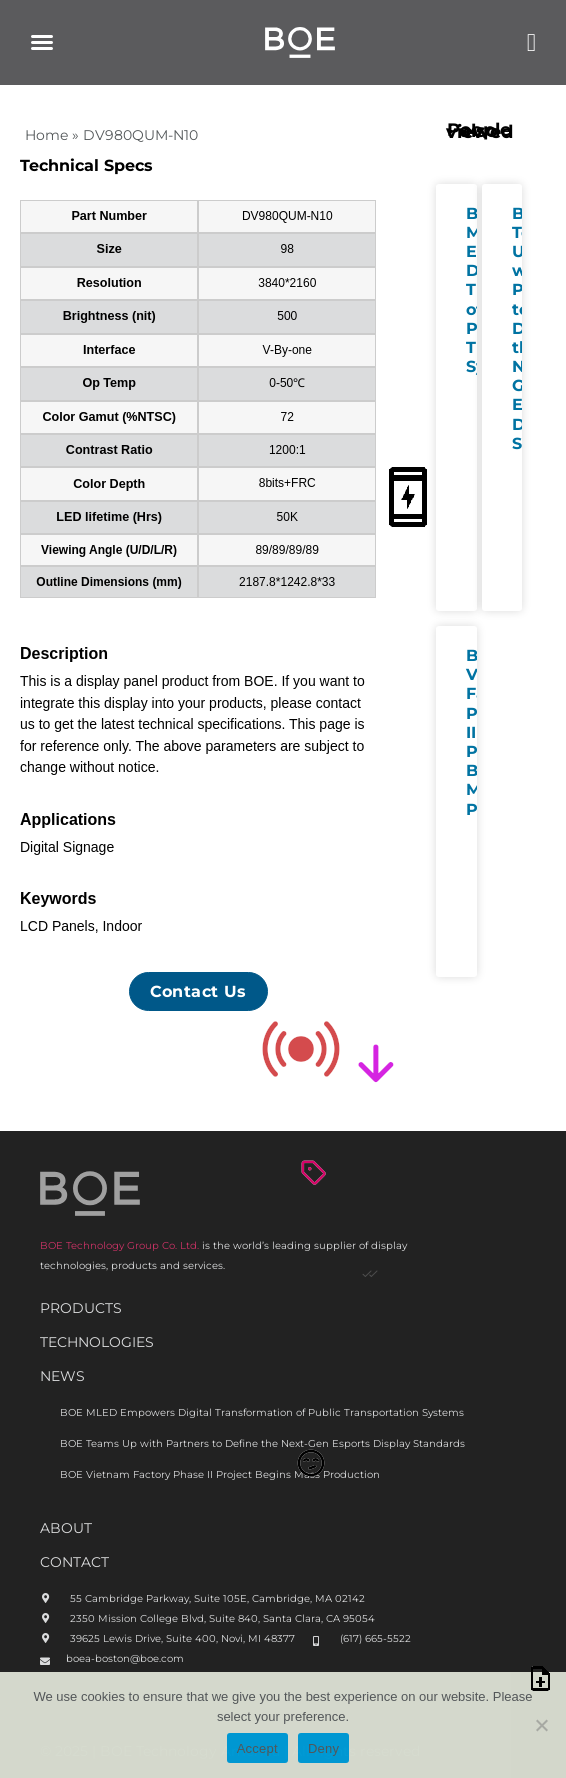 This screenshot has width=566, height=1778. Describe the element at coordinates (313, 1172) in the screenshot. I see `add or manage tags` at that location.